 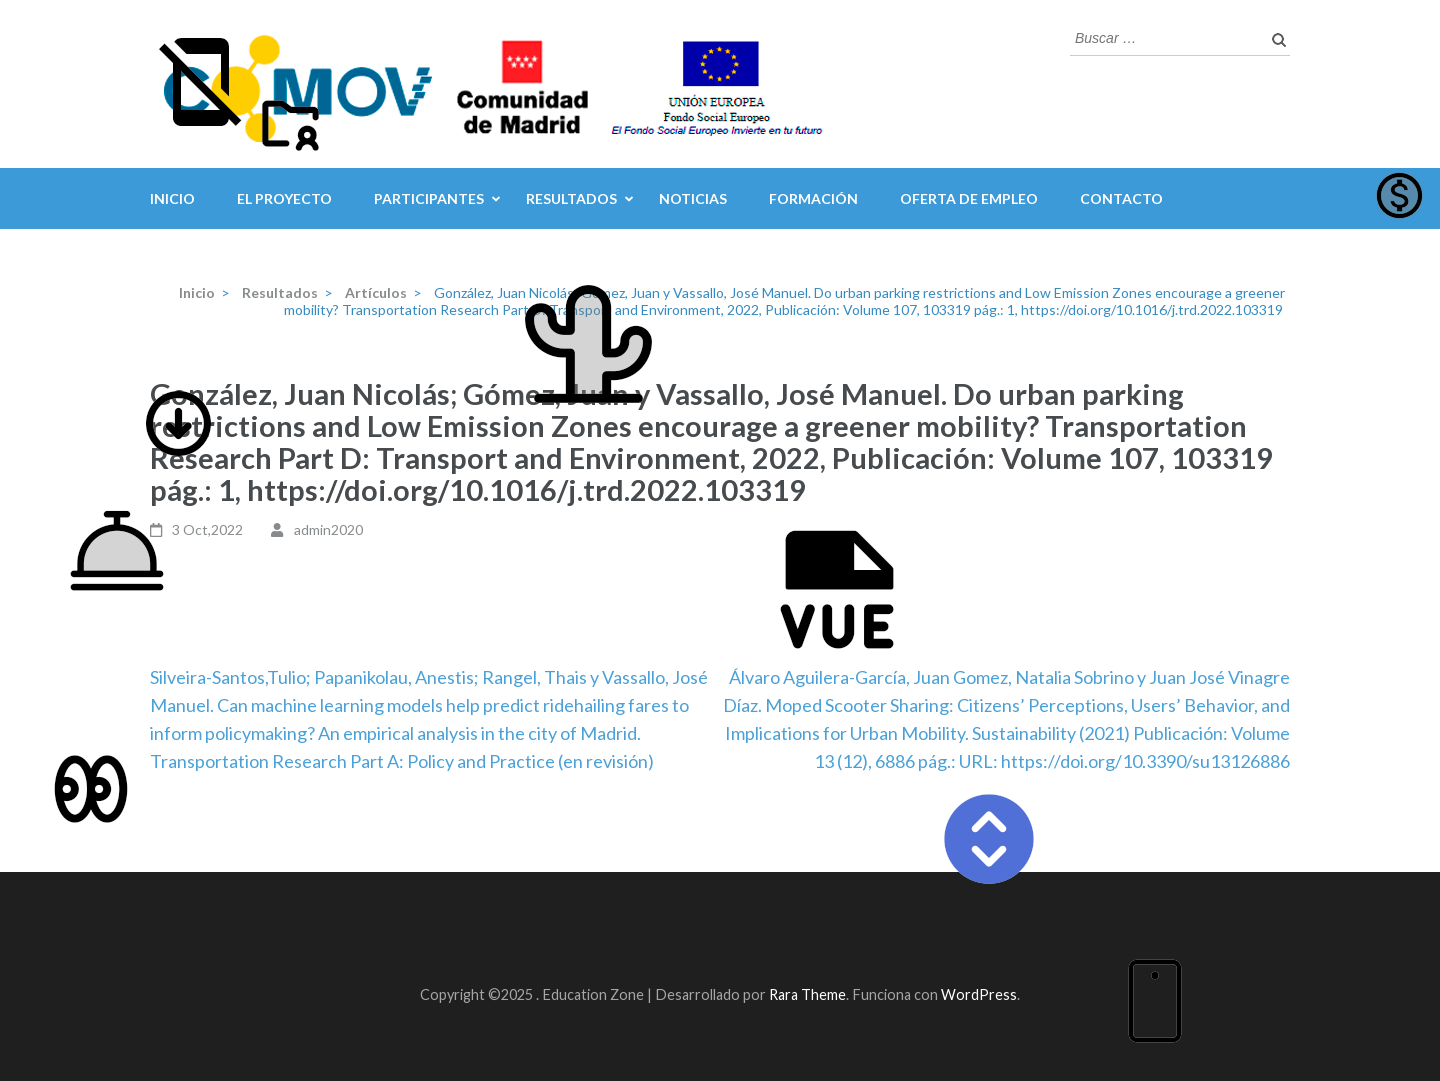 What do you see at coordinates (91, 789) in the screenshot?
I see `mark content as viewed or seen` at bounding box center [91, 789].